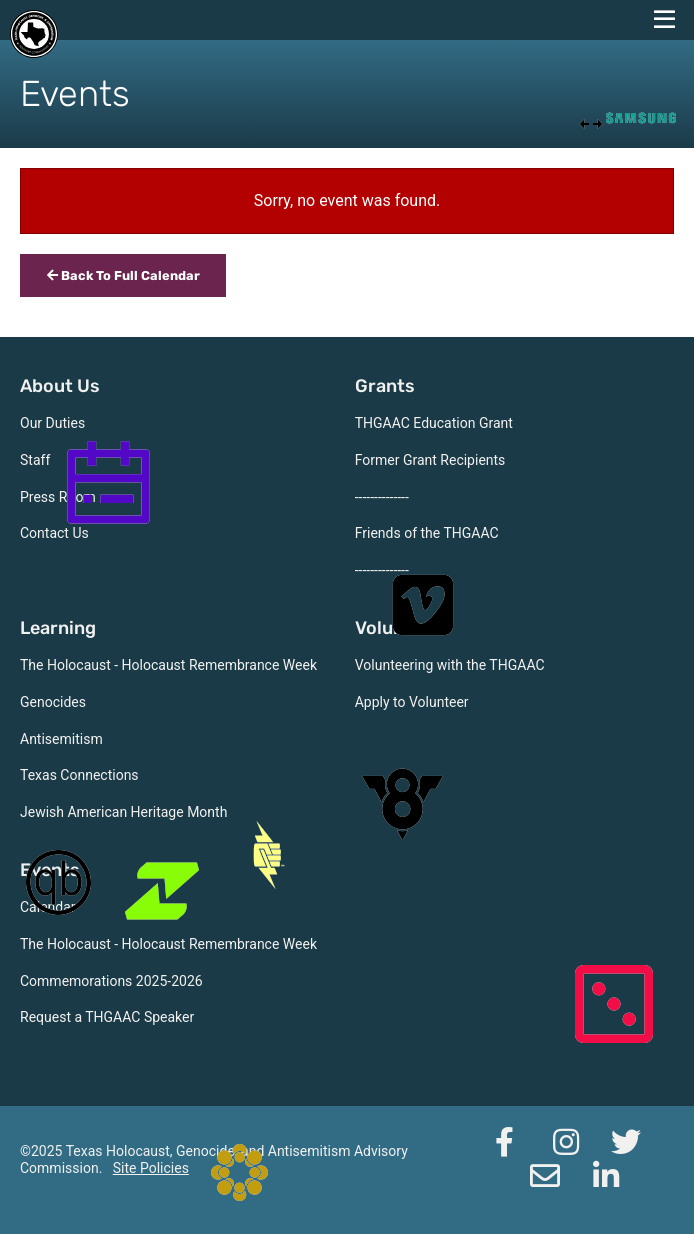 The height and width of the screenshot is (1234, 694). I want to click on view calendar tasks and to-dos, so click(108, 486).